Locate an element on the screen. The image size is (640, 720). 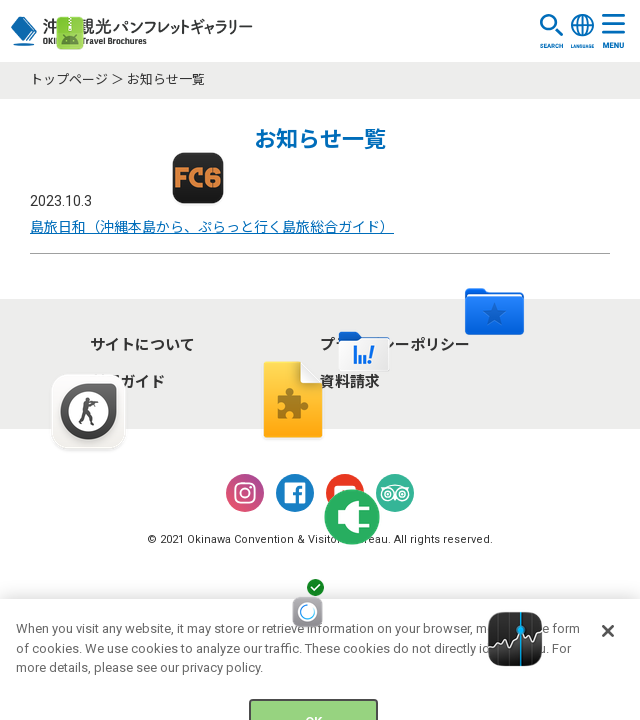
access bookmarked or favorite files is located at coordinates (494, 311).